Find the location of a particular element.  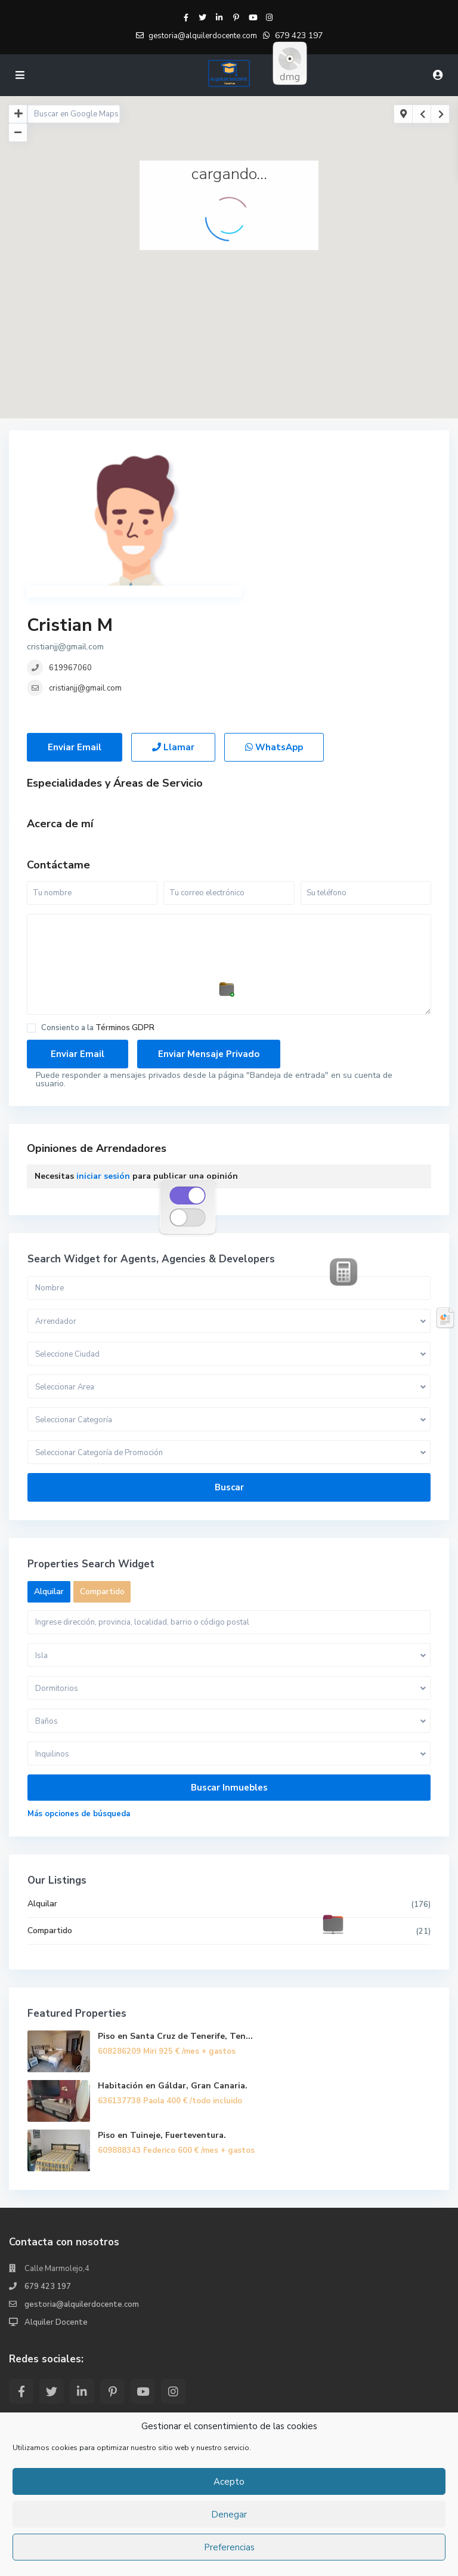

open the calculator app is located at coordinates (344, 1272).